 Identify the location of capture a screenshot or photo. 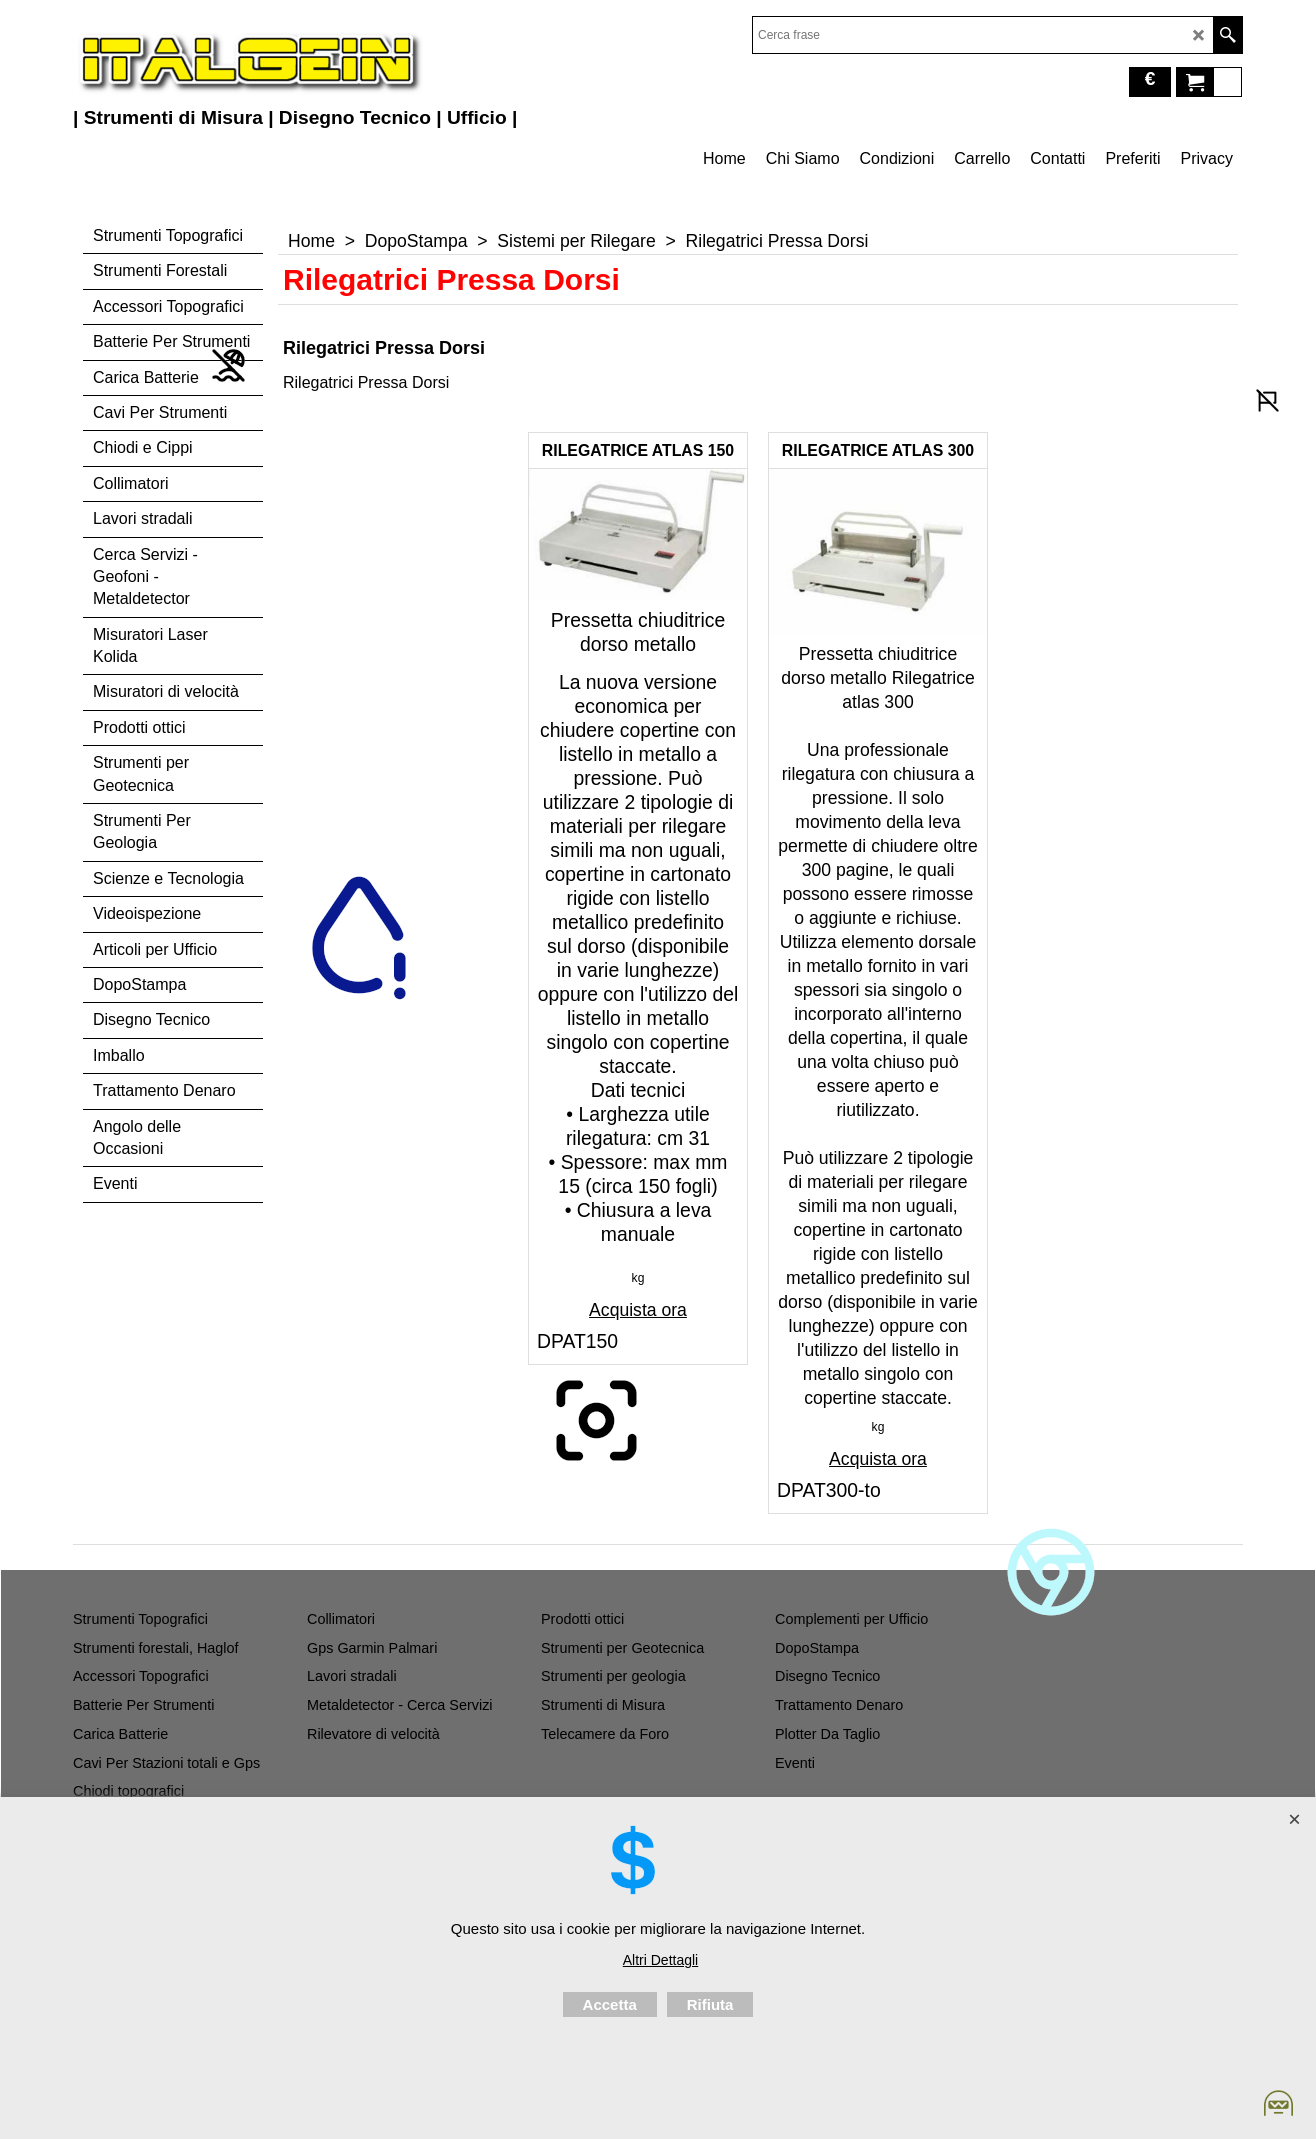
(596, 1420).